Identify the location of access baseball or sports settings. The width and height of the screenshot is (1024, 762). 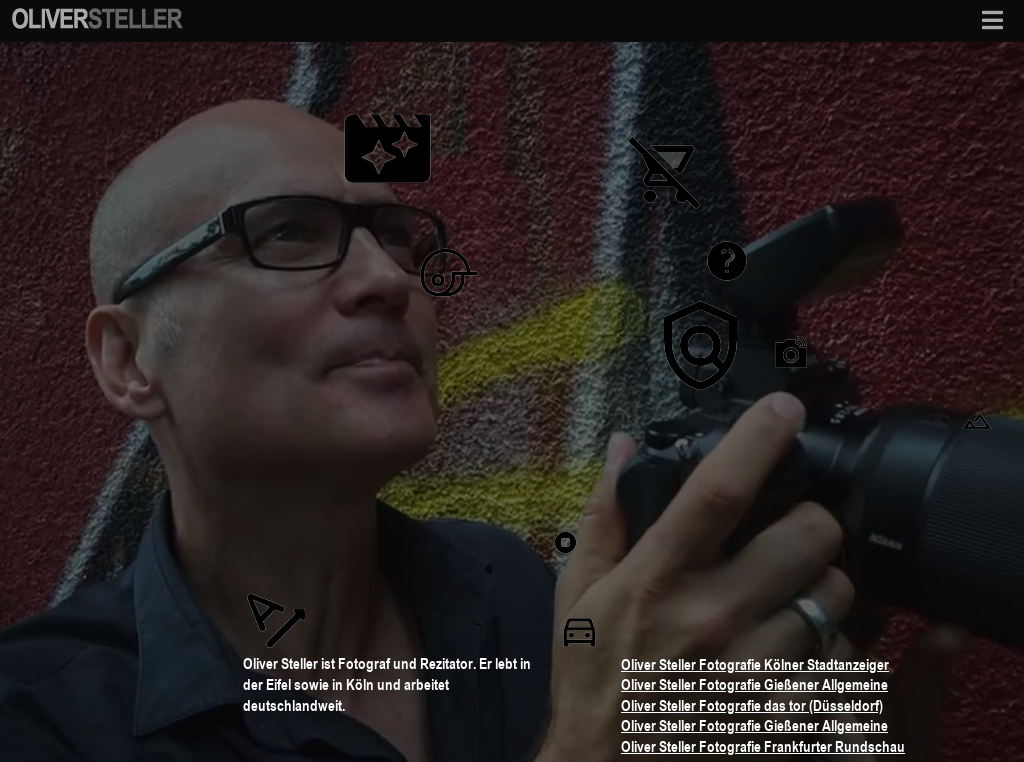
(447, 273).